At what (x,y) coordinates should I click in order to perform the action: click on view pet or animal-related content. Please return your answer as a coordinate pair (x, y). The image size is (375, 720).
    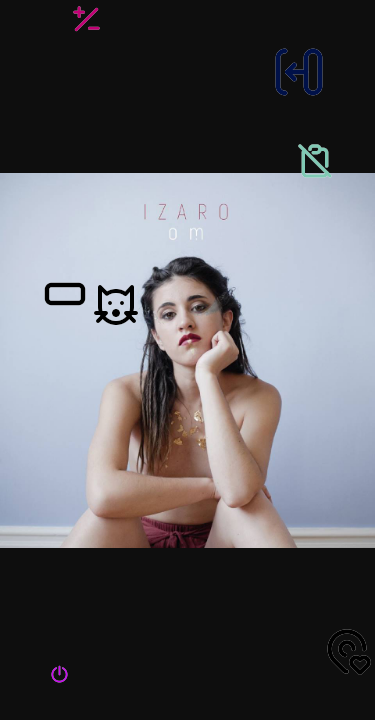
    Looking at the image, I should click on (116, 305).